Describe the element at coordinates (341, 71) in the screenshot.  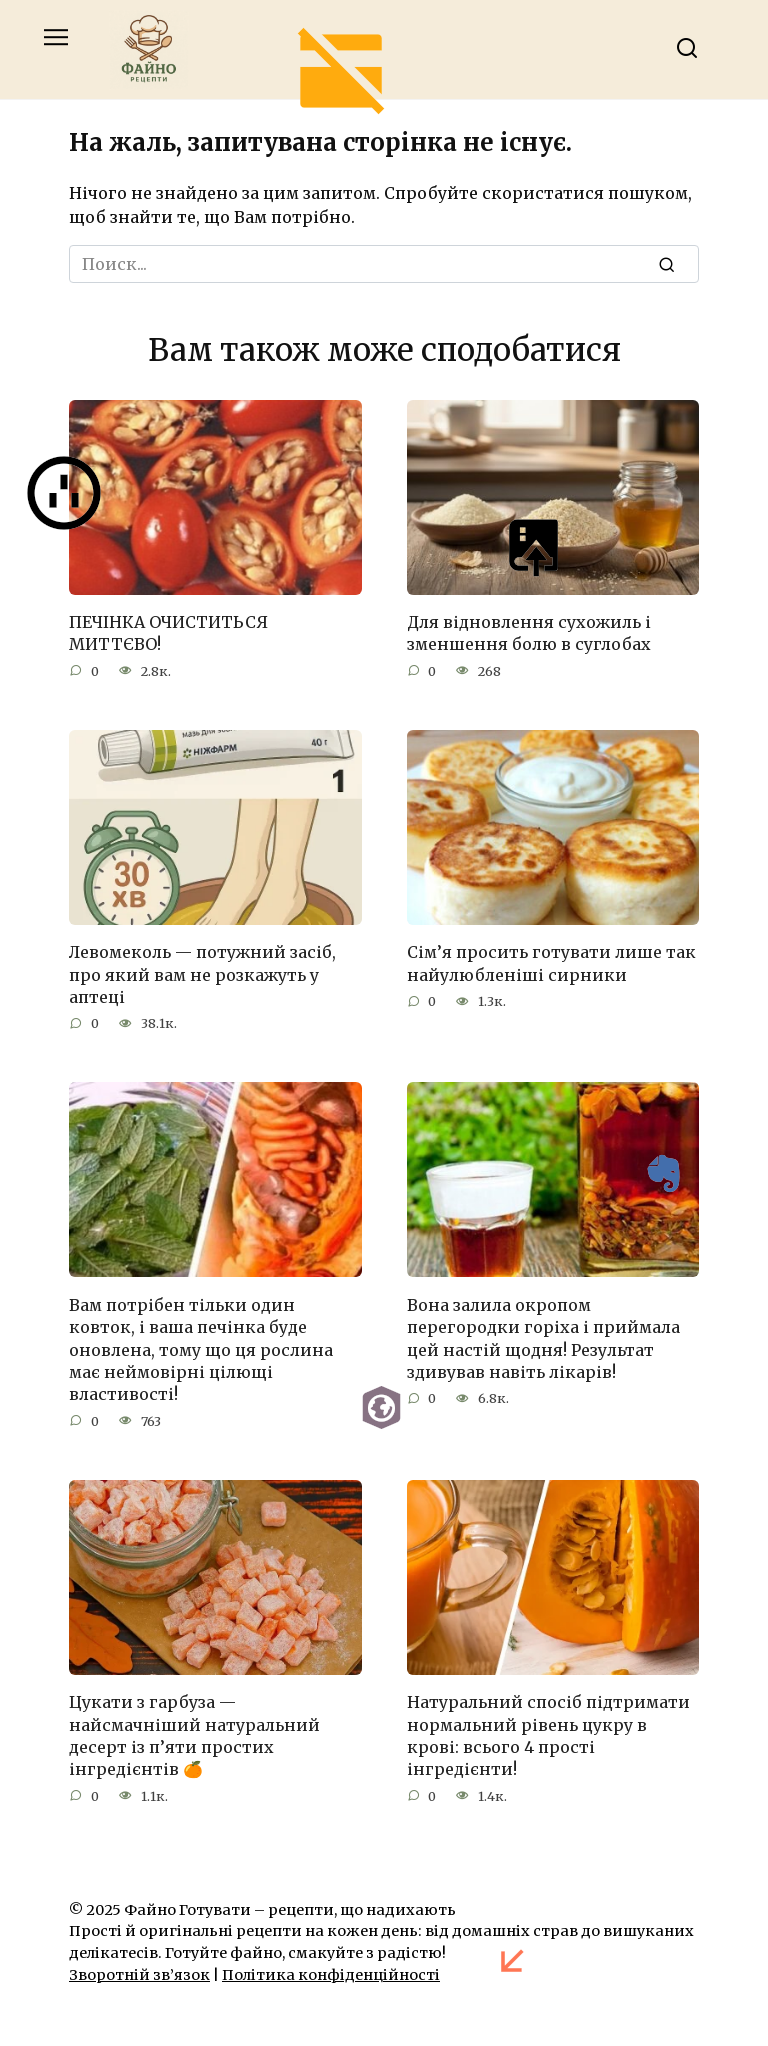
I see `no credit card required` at that location.